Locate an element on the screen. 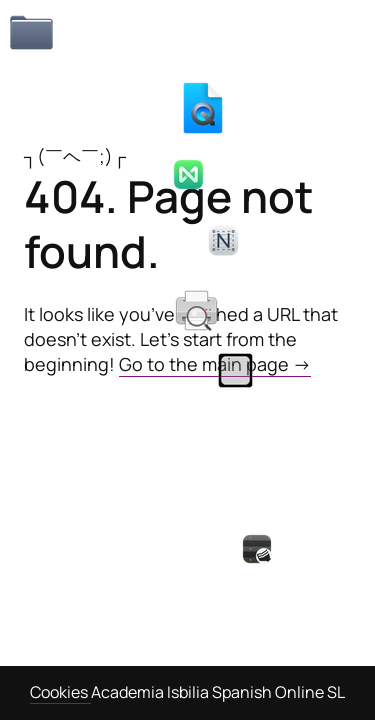 The width and height of the screenshot is (375, 720). a generic video file is located at coordinates (203, 109).